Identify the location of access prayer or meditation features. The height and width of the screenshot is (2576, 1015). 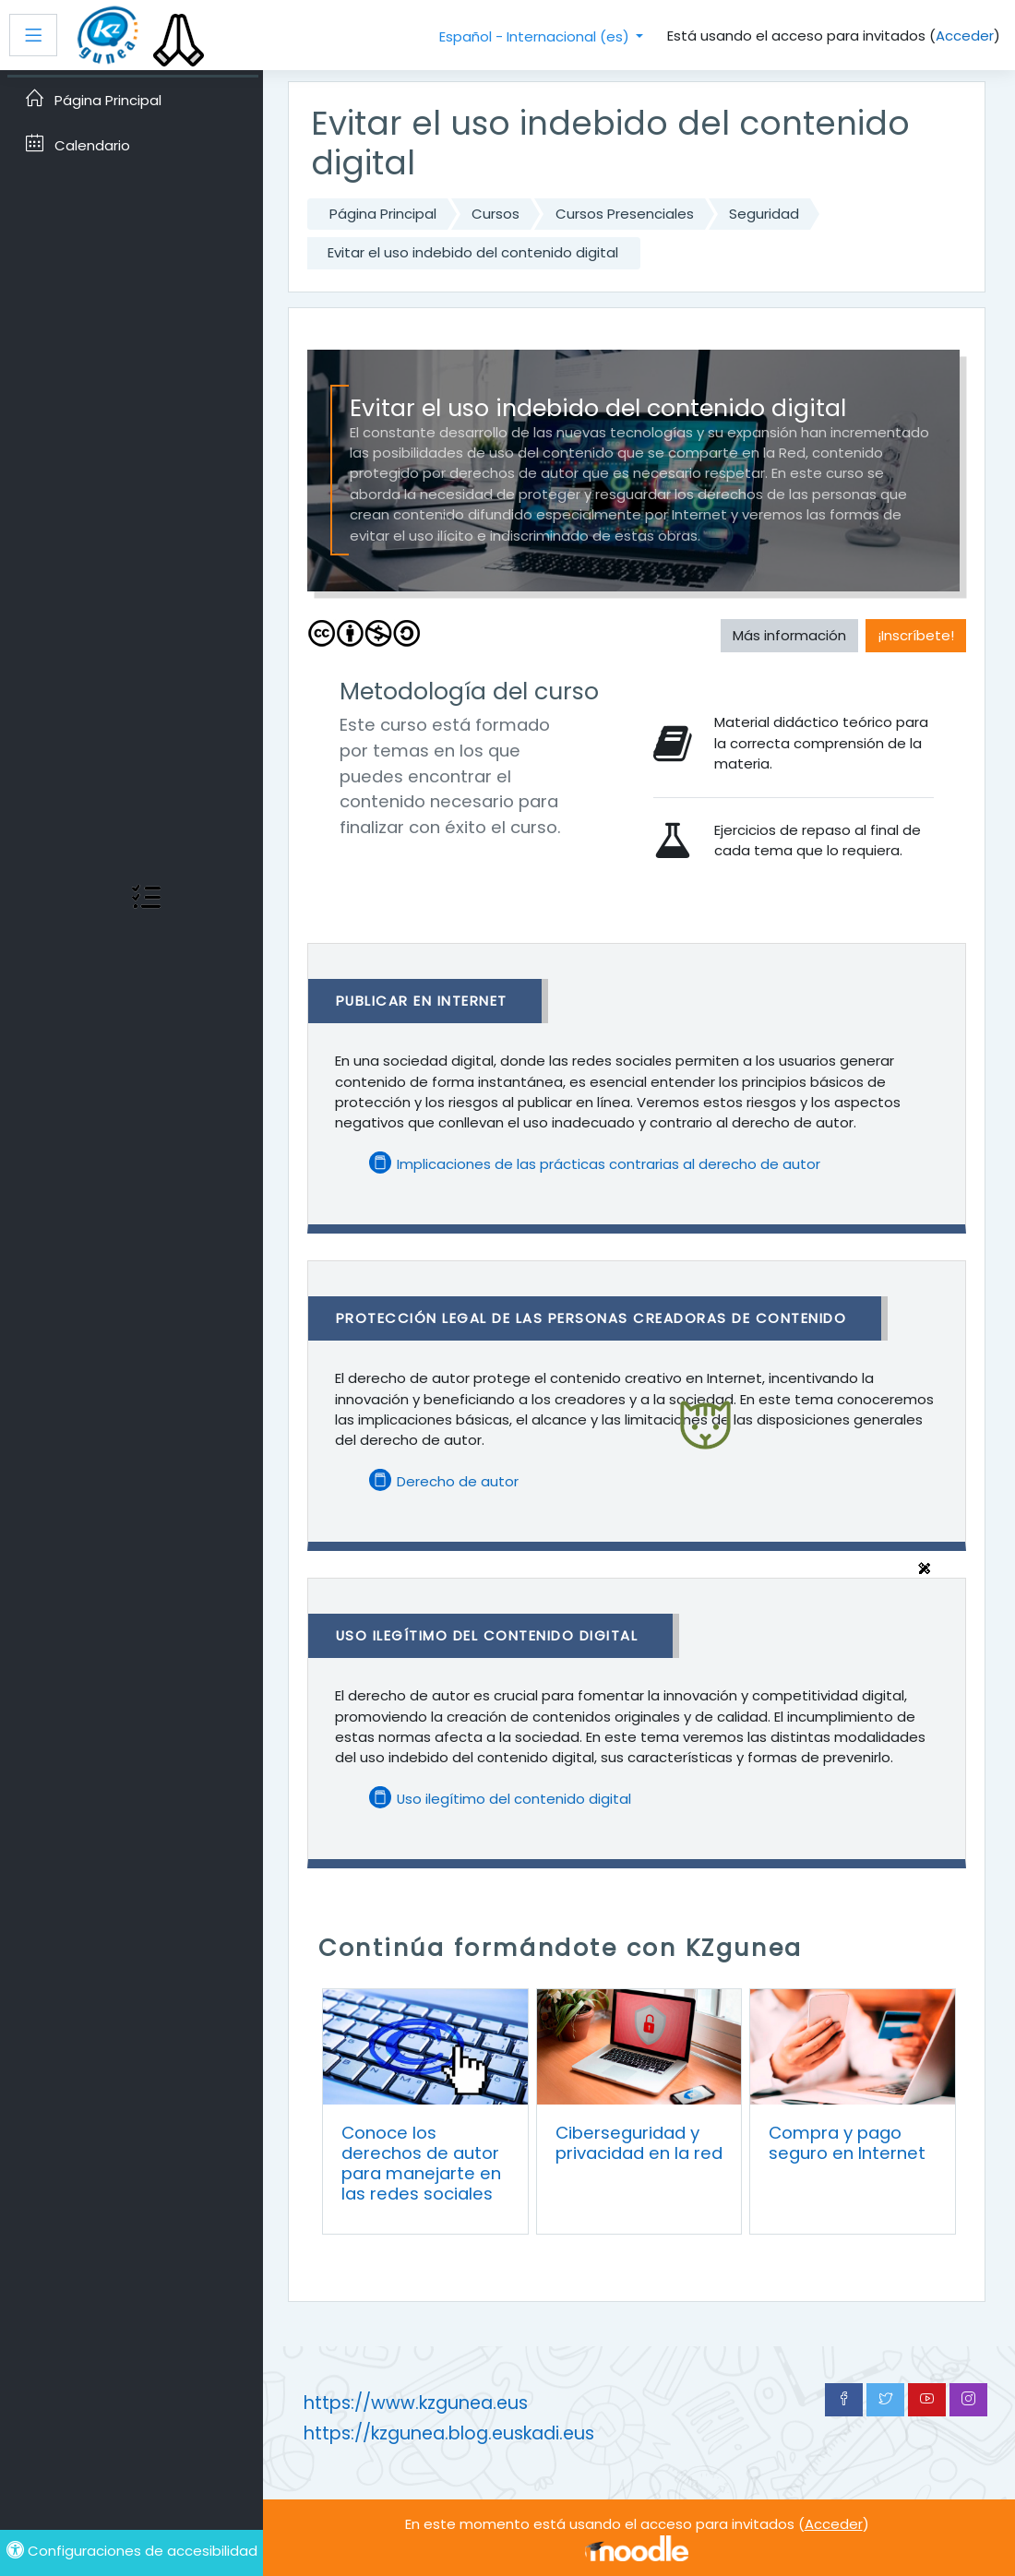
(178, 41).